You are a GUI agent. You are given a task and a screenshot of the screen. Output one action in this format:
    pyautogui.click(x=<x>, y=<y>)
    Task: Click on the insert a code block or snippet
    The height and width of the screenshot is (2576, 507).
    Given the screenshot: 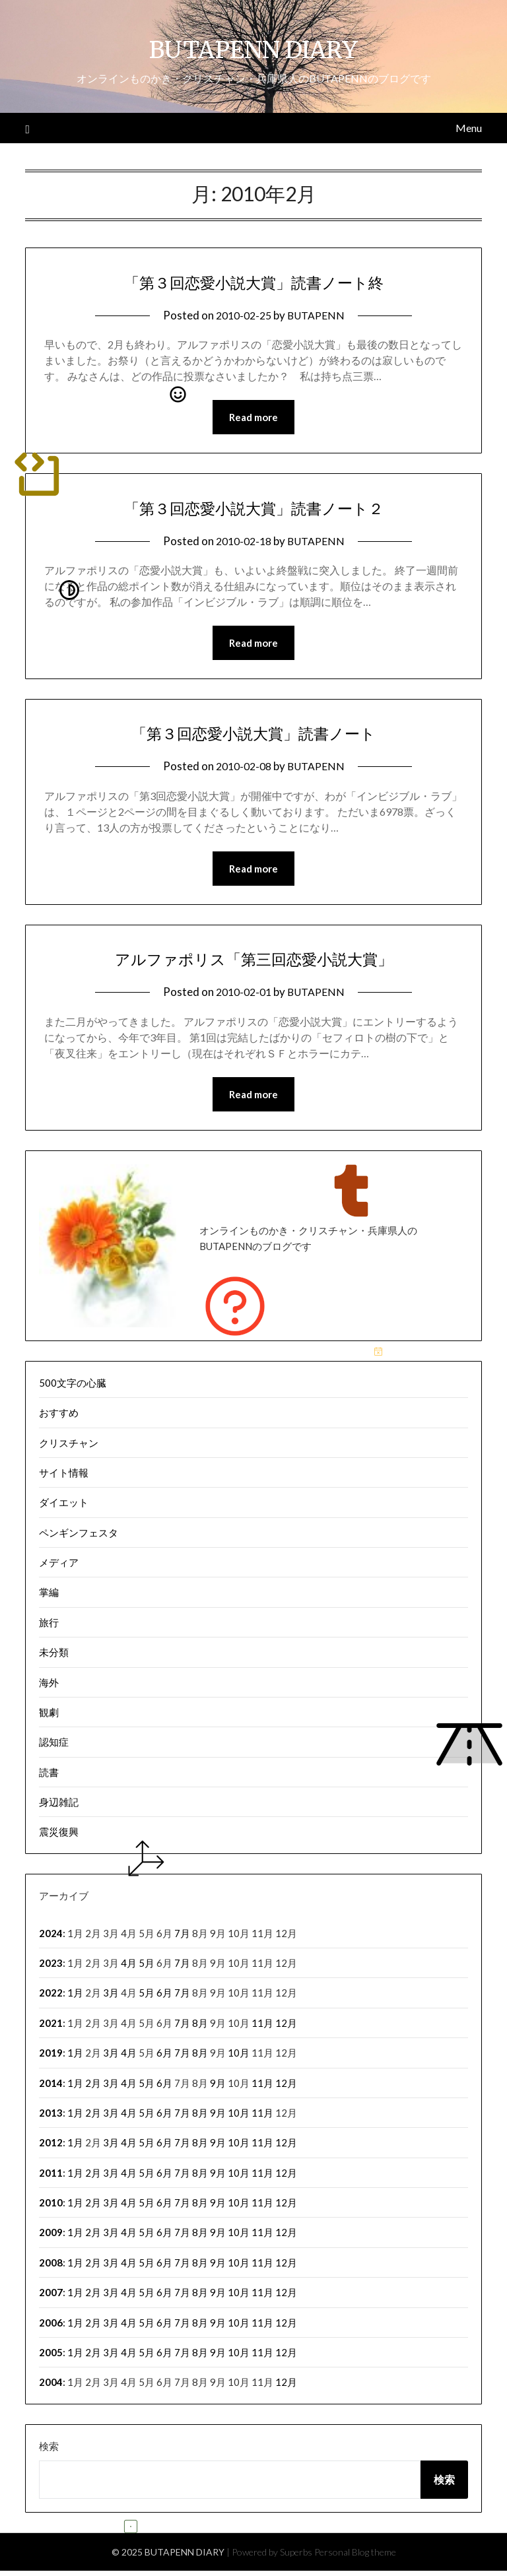 What is the action you would take?
    pyautogui.click(x=39, y=476)
    